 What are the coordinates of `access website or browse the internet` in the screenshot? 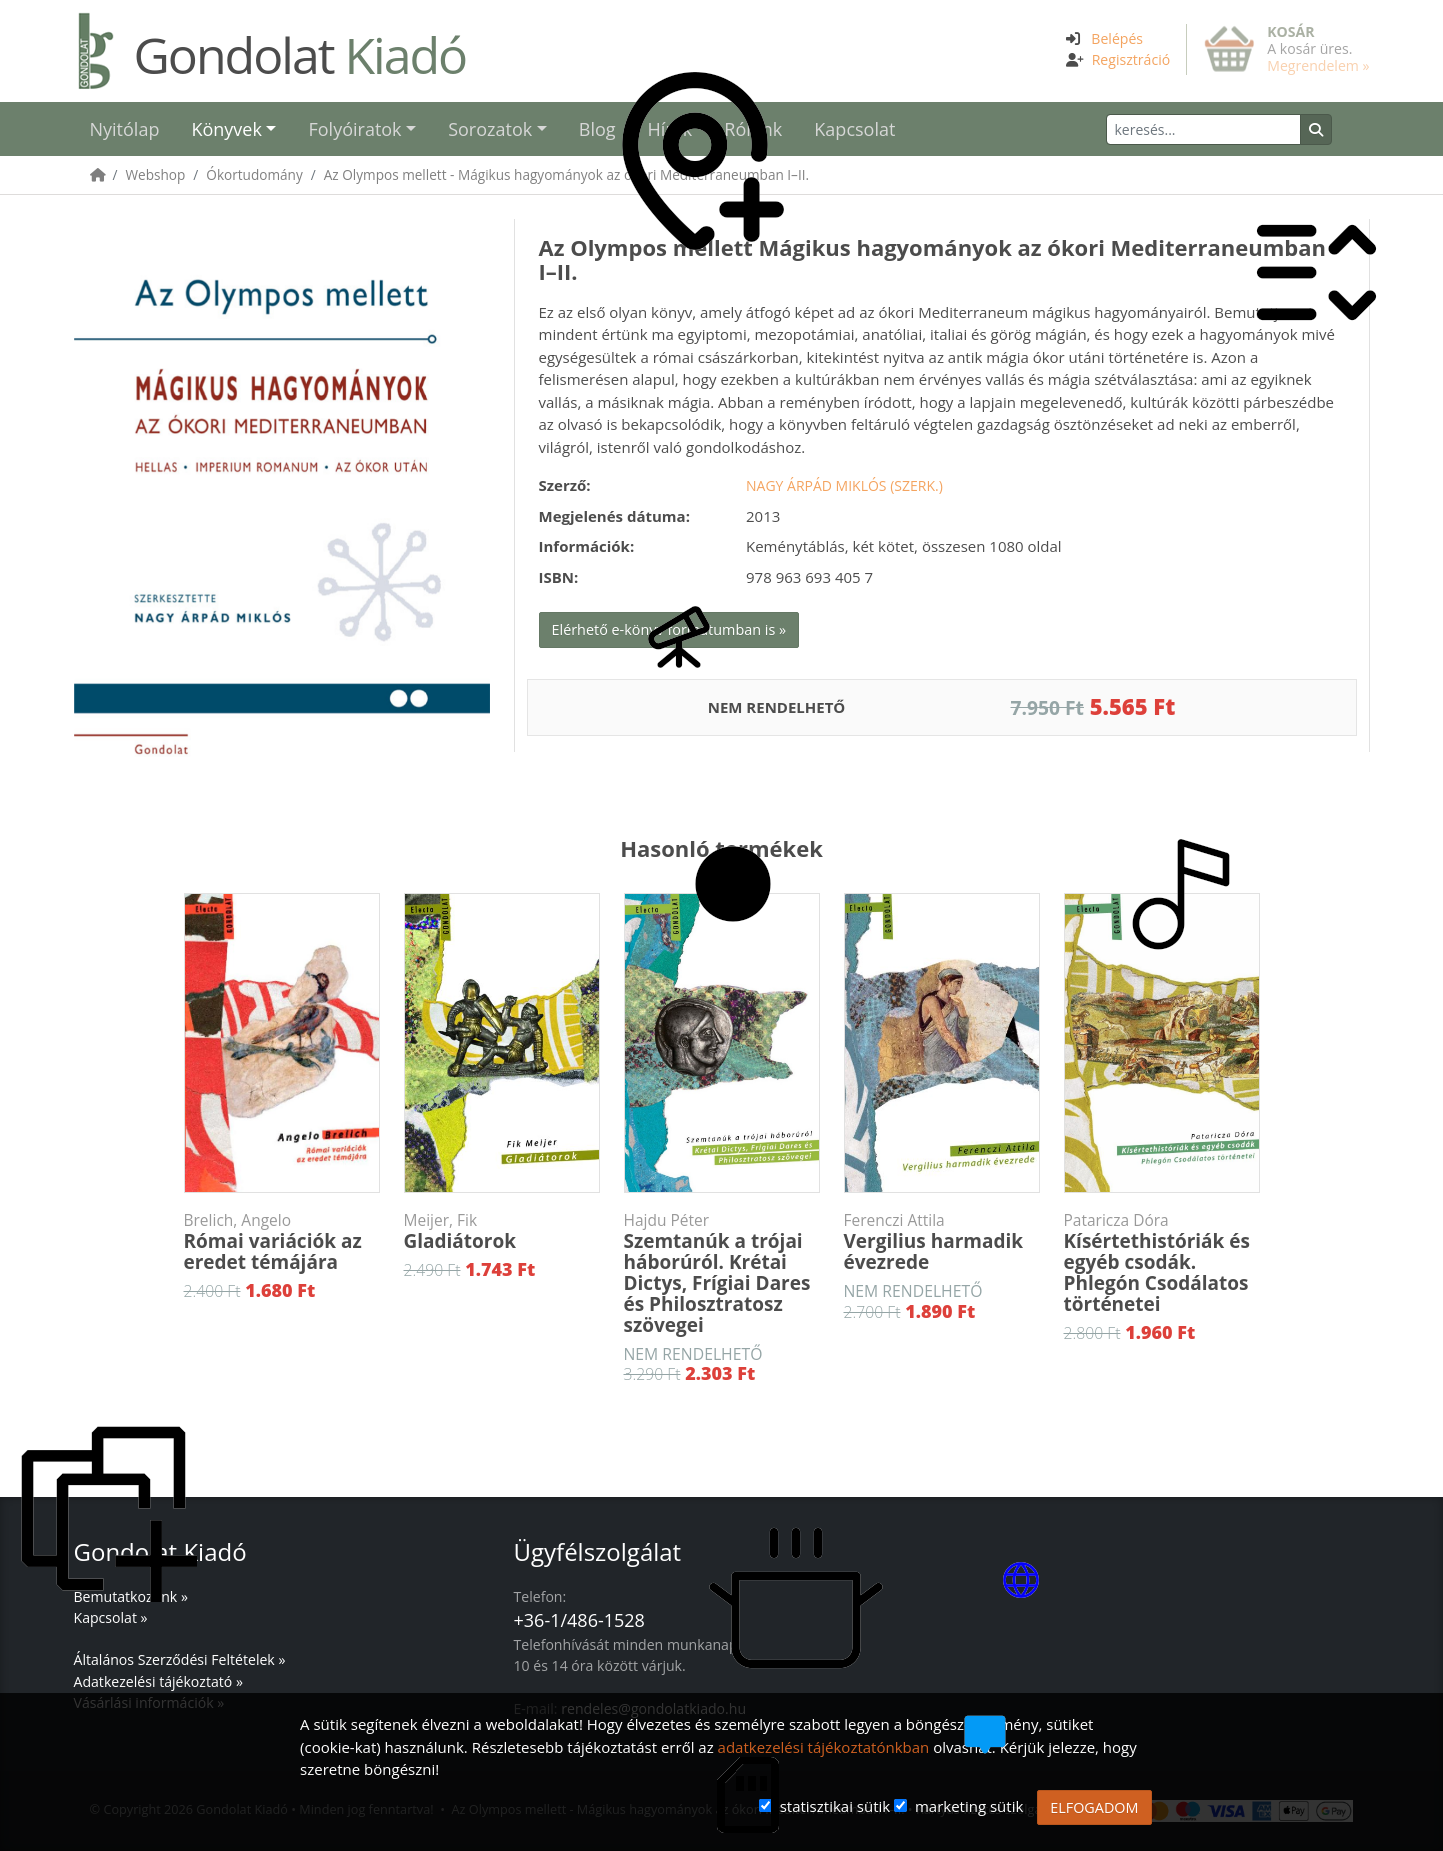 It's located at (1021, 1580).